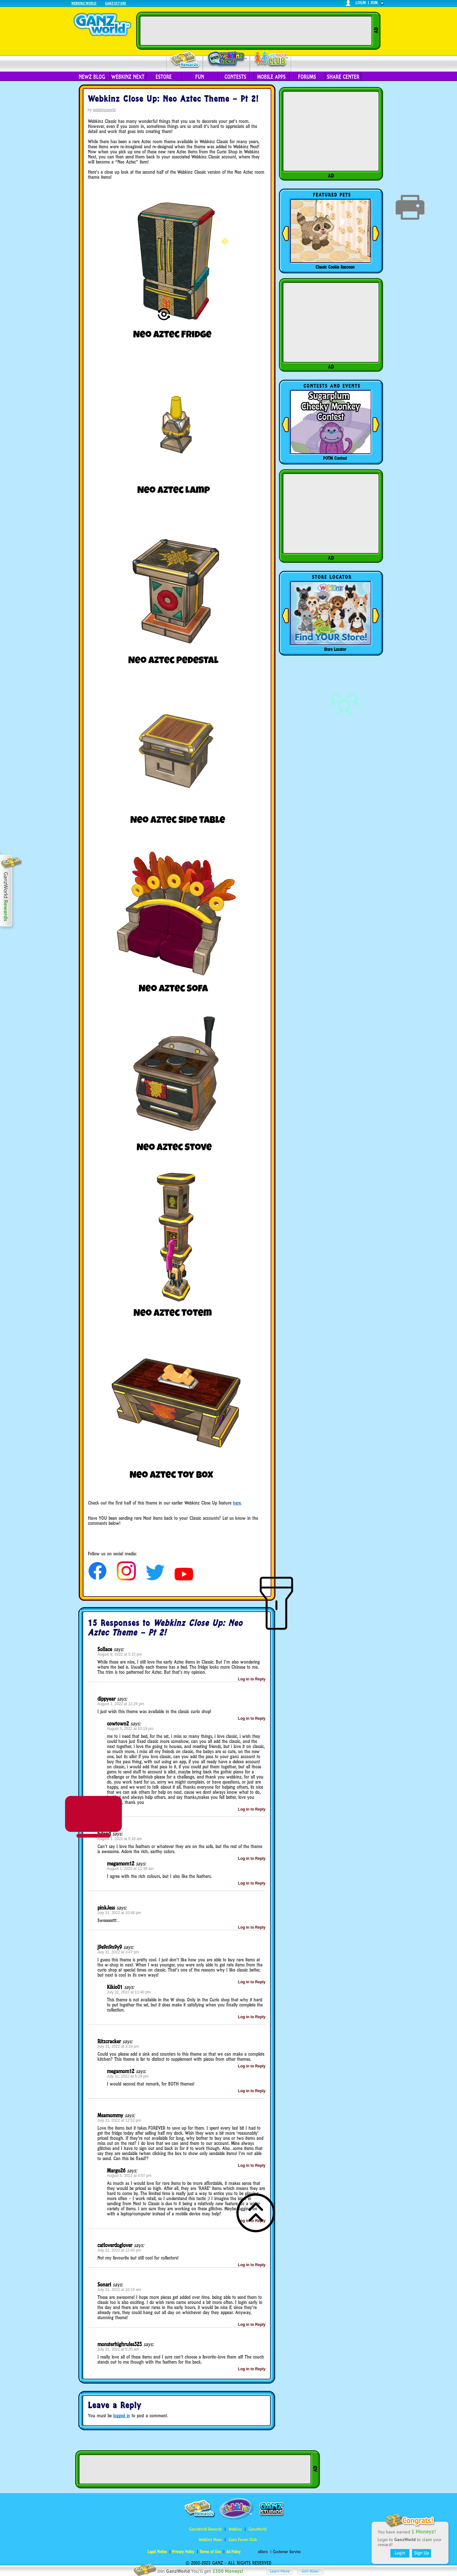 The width and height of the screenshot is (457, 2576). Describe the element at coordinates (276, 1603) in the screenshot. I see `toggle flashlight on or off` at that location.